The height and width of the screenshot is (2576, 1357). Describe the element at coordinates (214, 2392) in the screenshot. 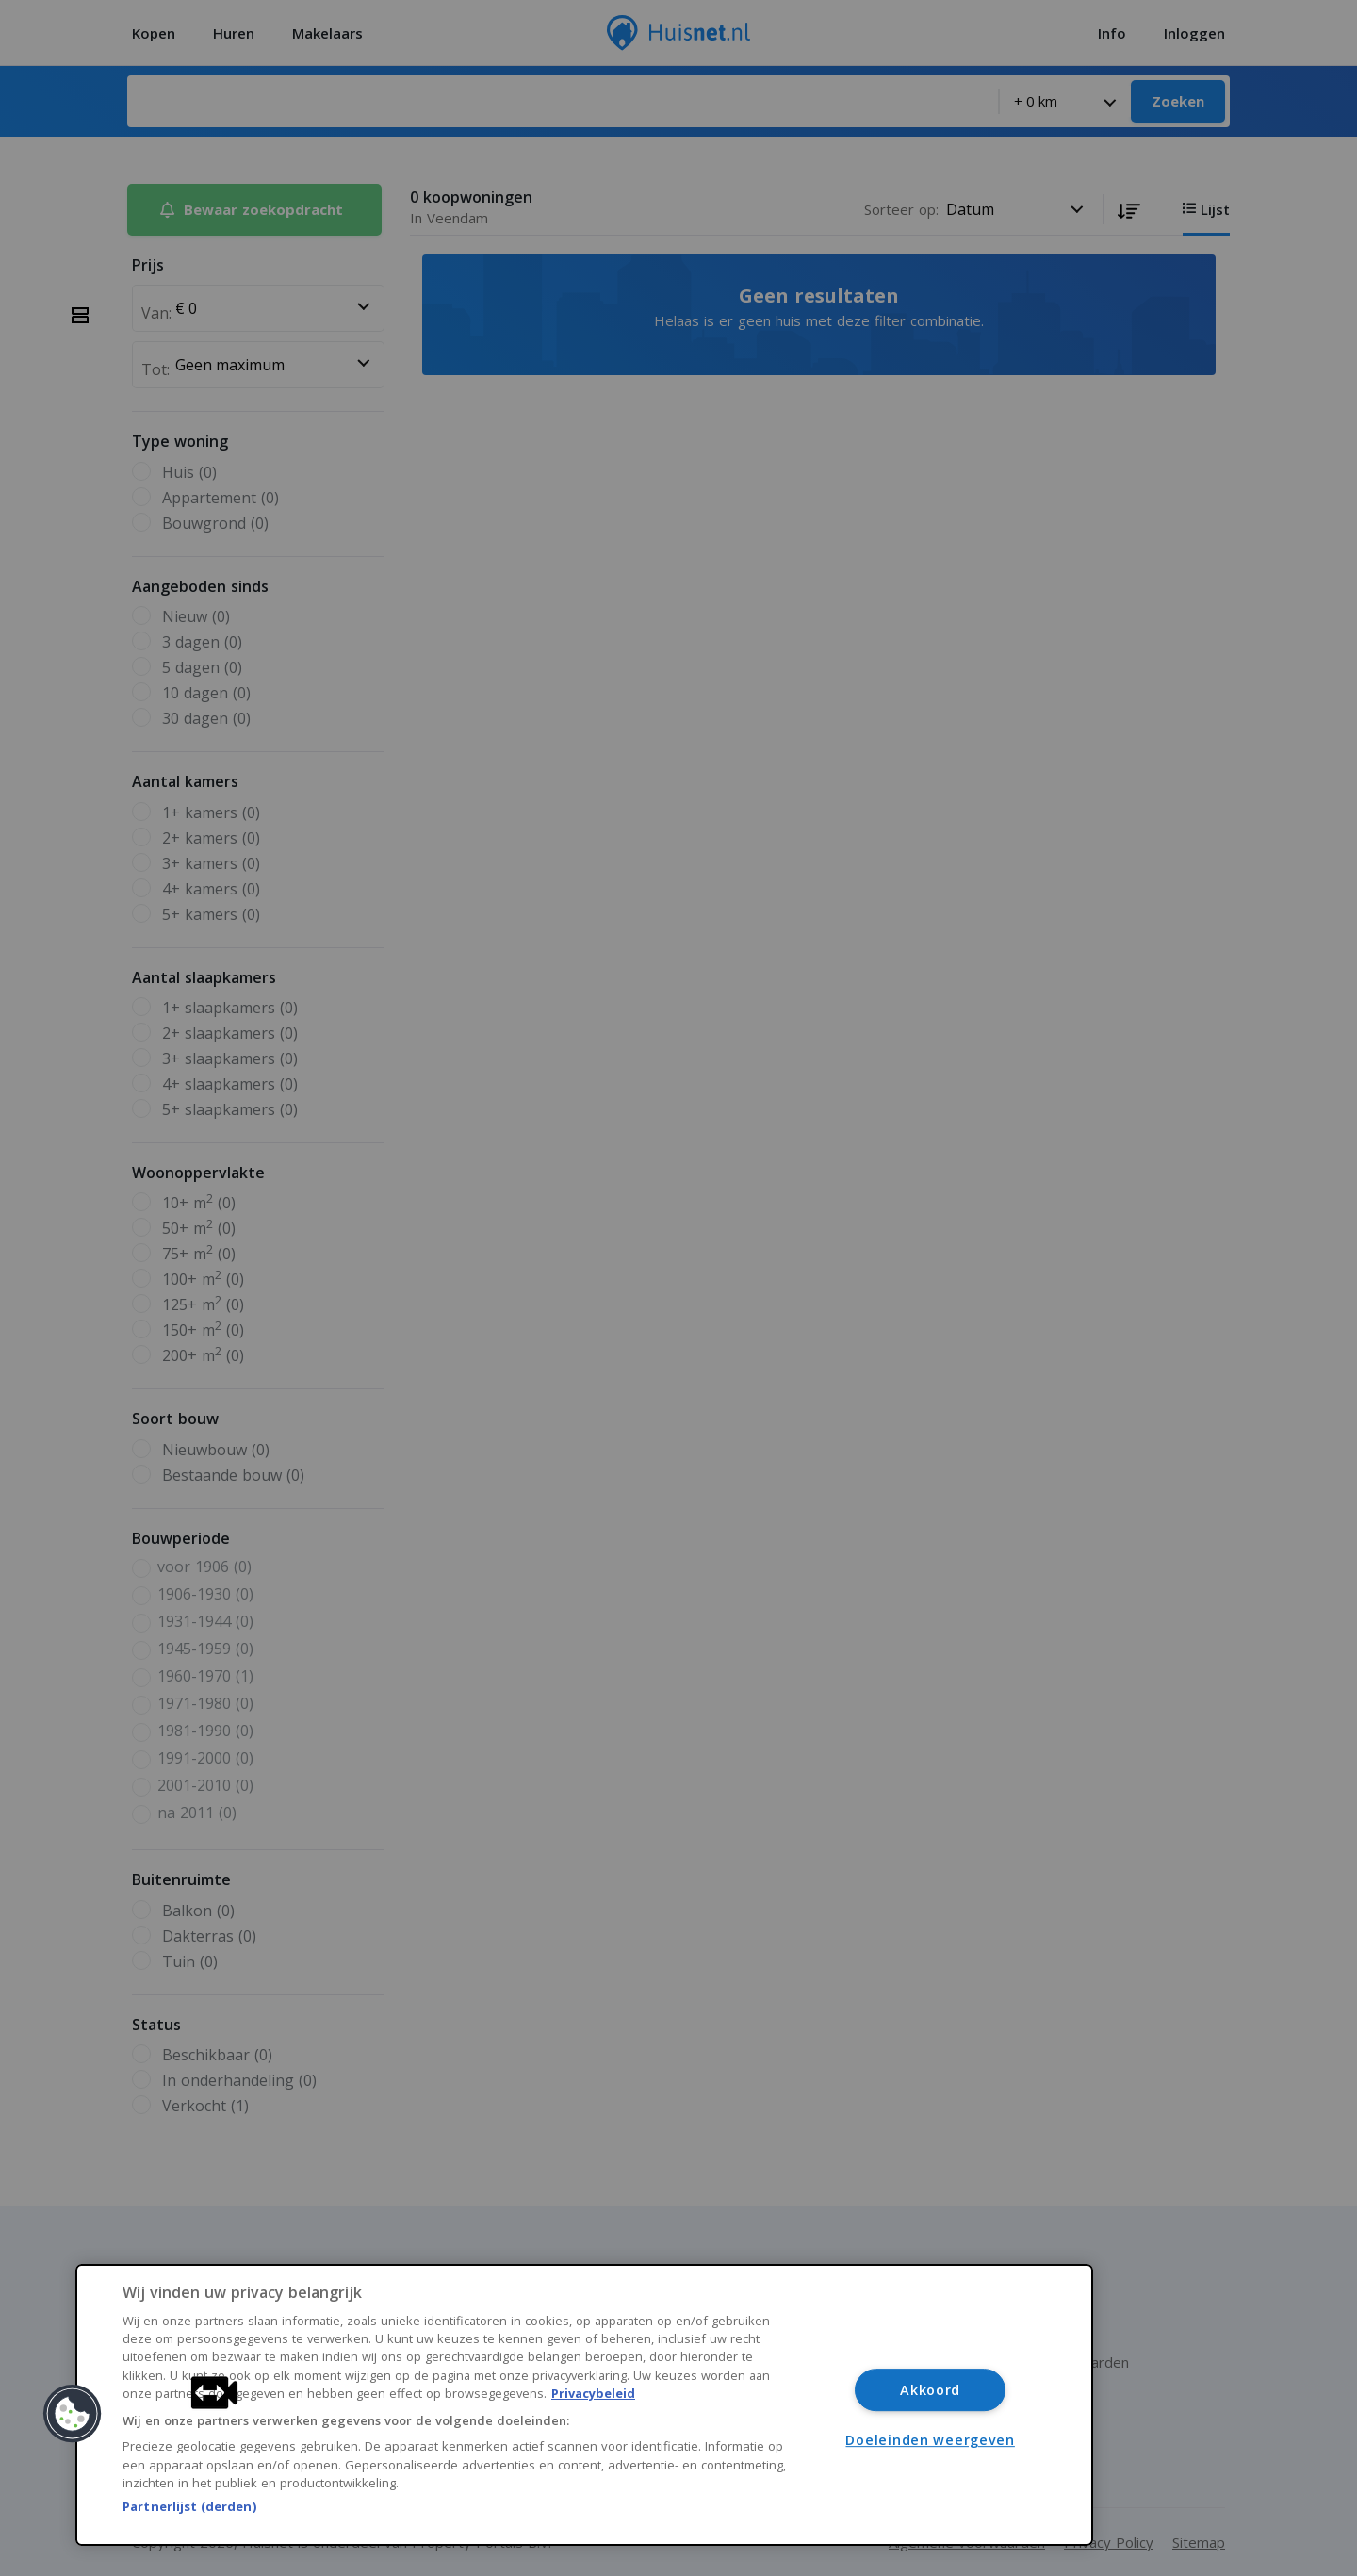

I see `switch between front and rear camera during video recording` at that location.